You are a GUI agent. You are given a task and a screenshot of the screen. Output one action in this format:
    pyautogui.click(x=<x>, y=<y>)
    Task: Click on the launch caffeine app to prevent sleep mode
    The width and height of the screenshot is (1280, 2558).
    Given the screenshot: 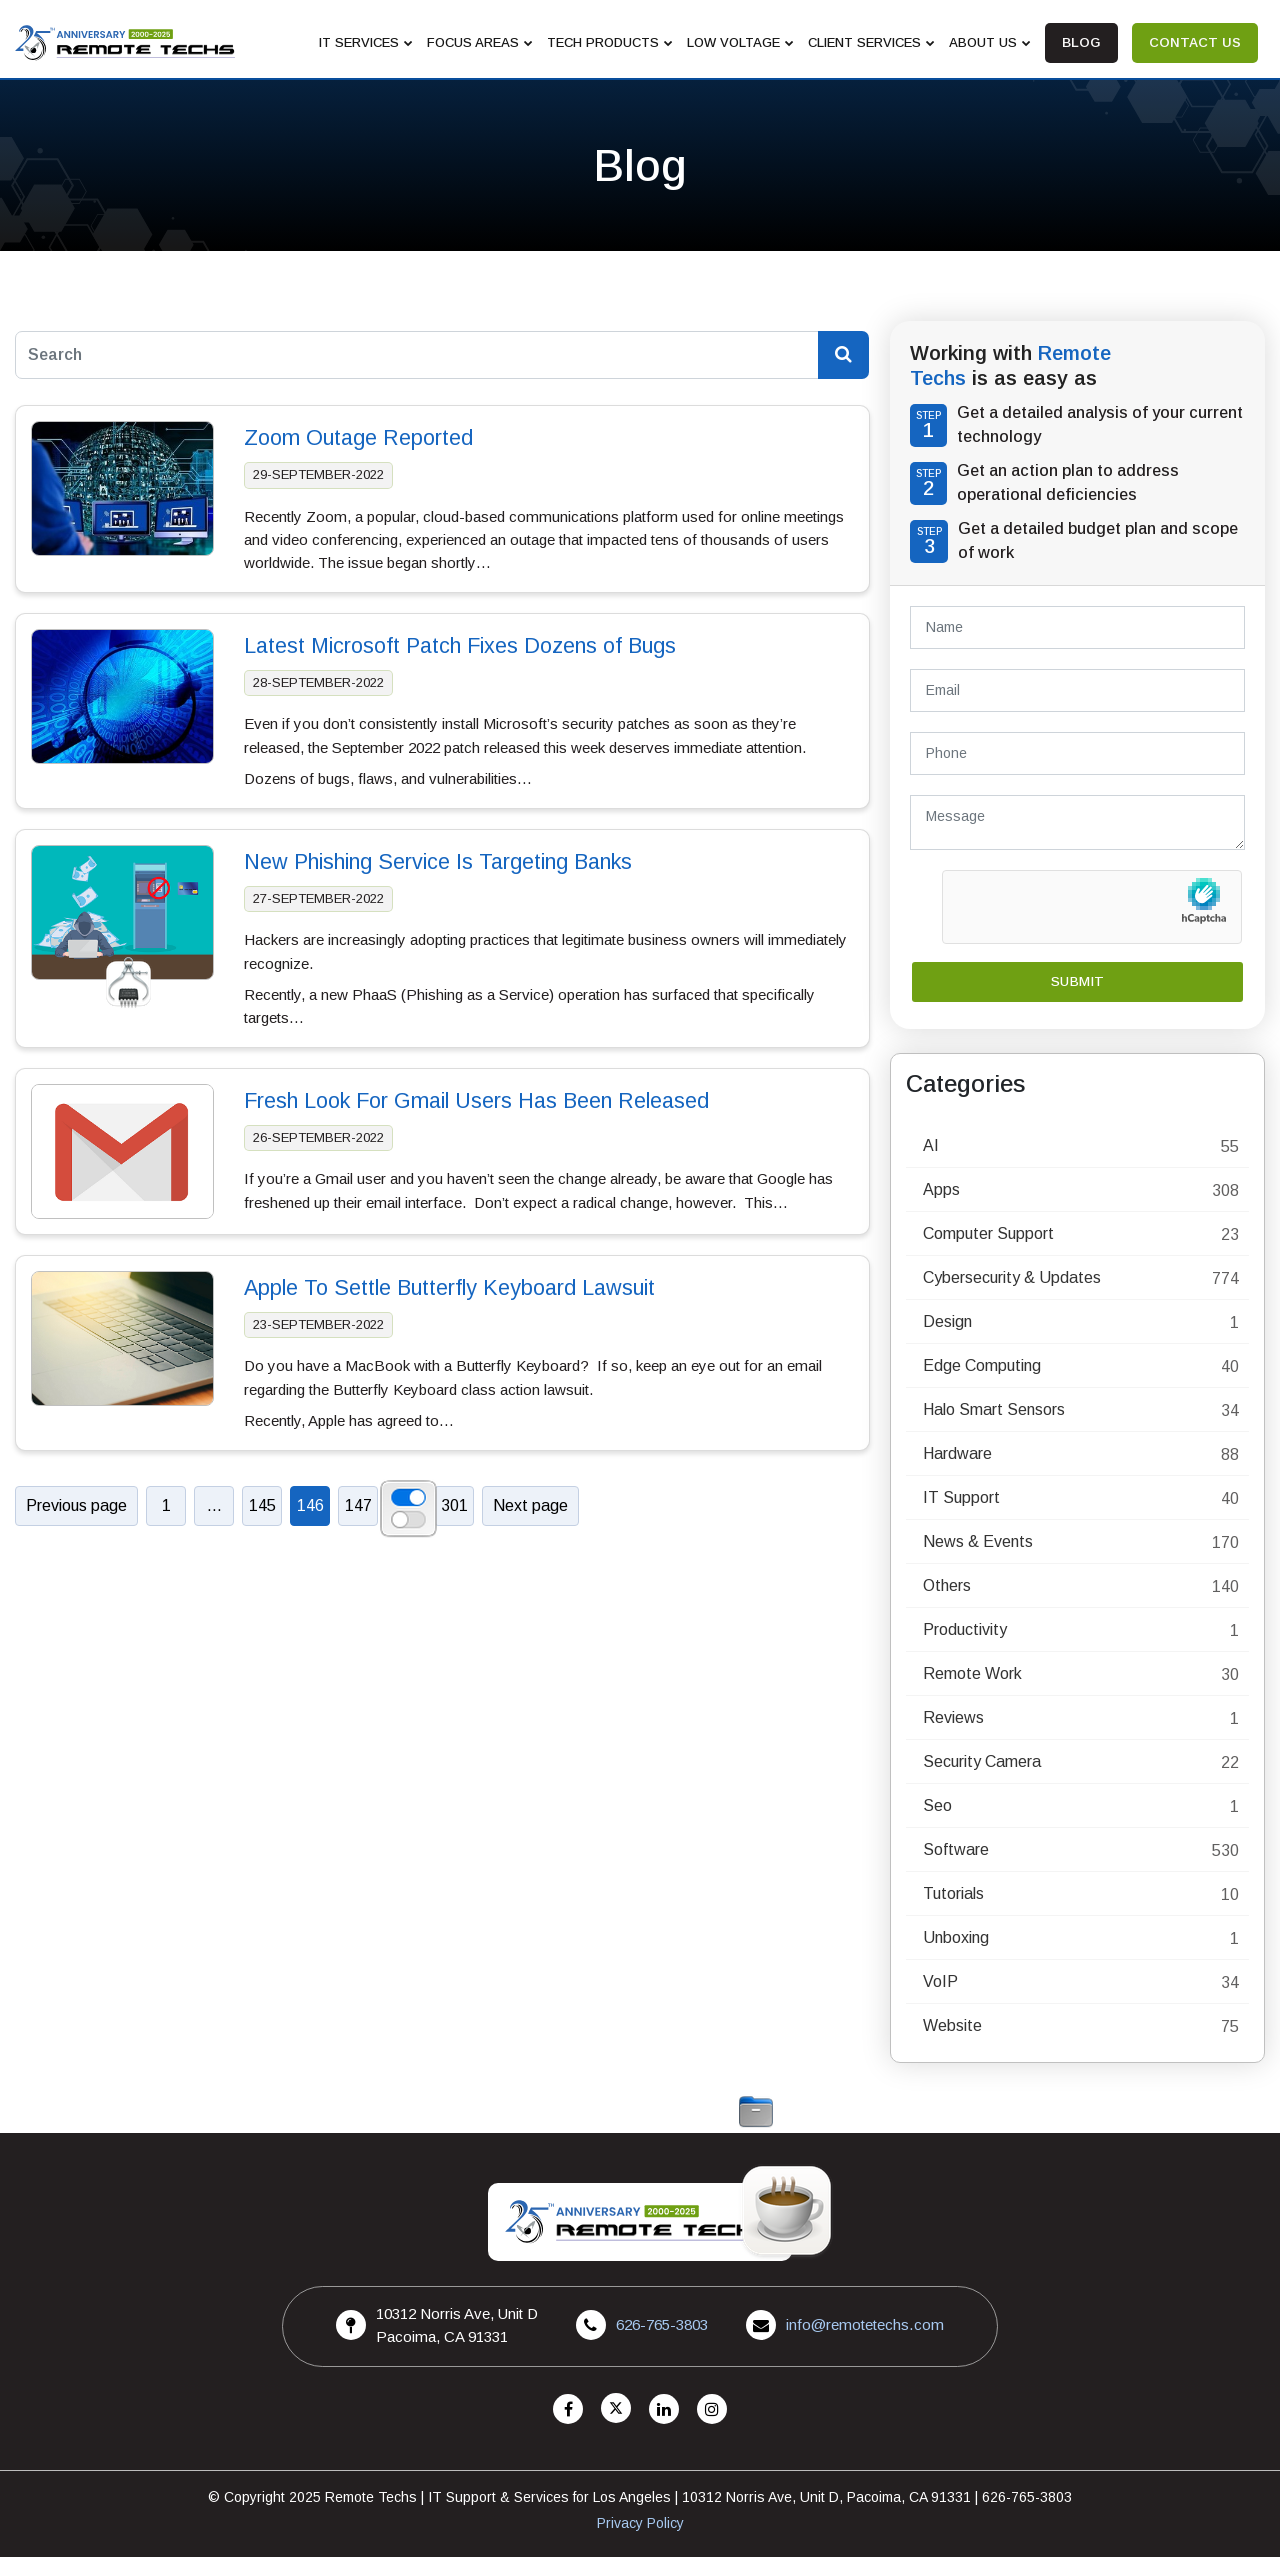 What is the action you would take?
    pyautogui.click(x=786, y=2210)
    